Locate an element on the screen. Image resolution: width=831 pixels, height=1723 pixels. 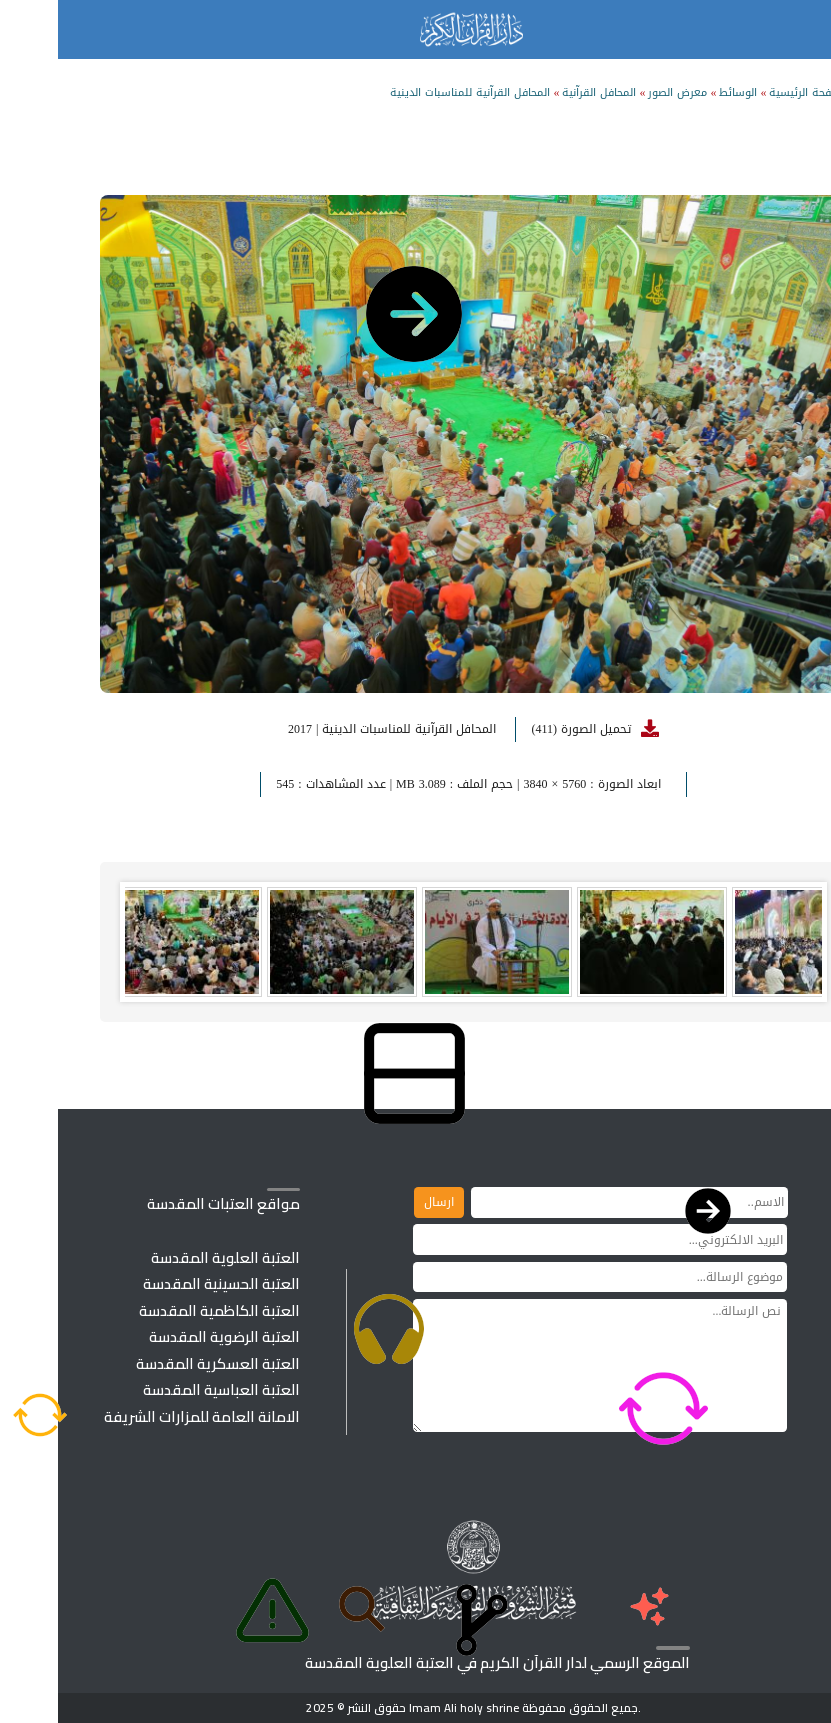
proceed to the next step or screen is located at coordinates (414, 314).